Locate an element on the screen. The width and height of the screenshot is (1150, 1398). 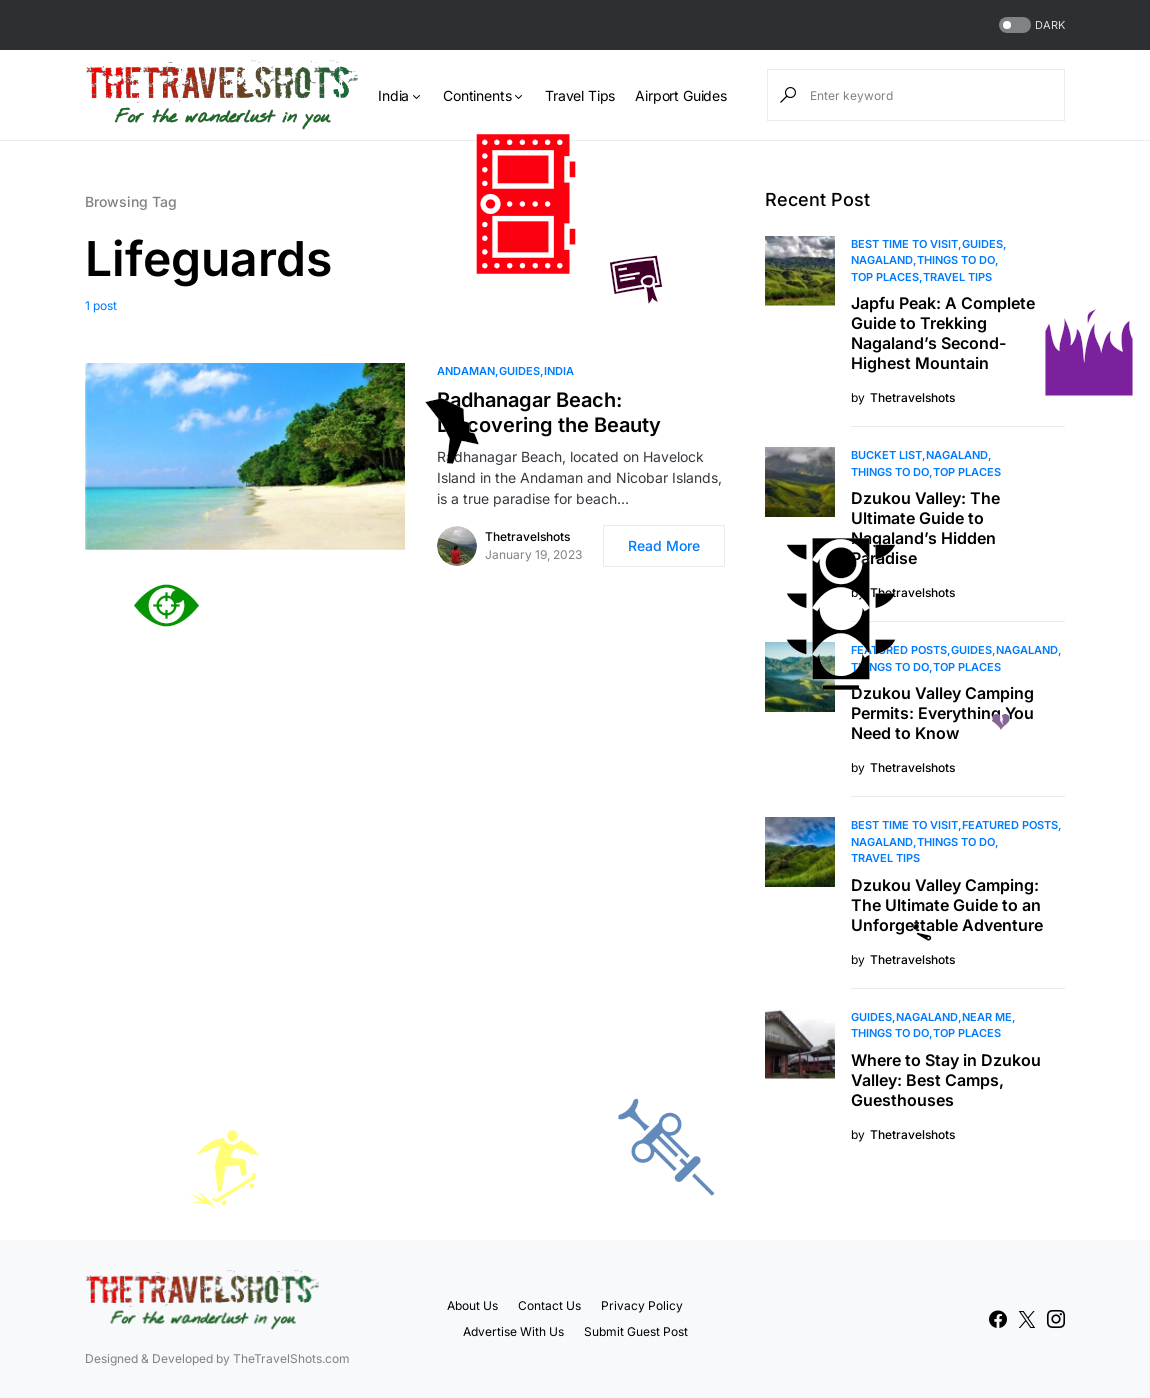
access firewall or security settings is located at coordinates (1089, 352).